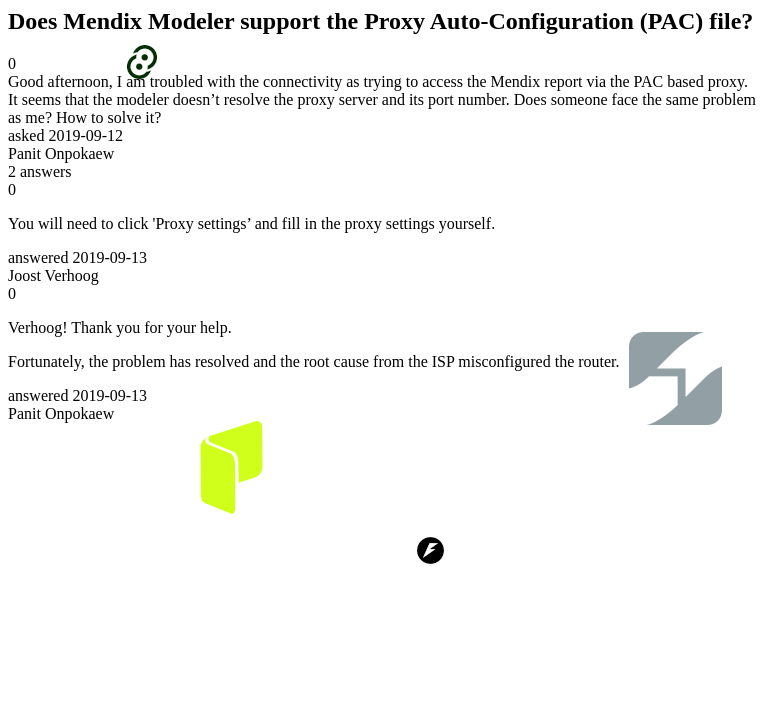 The width and height of the screenshot is (768, 720). I want to click on tauri framework logo, so click(142, 62).